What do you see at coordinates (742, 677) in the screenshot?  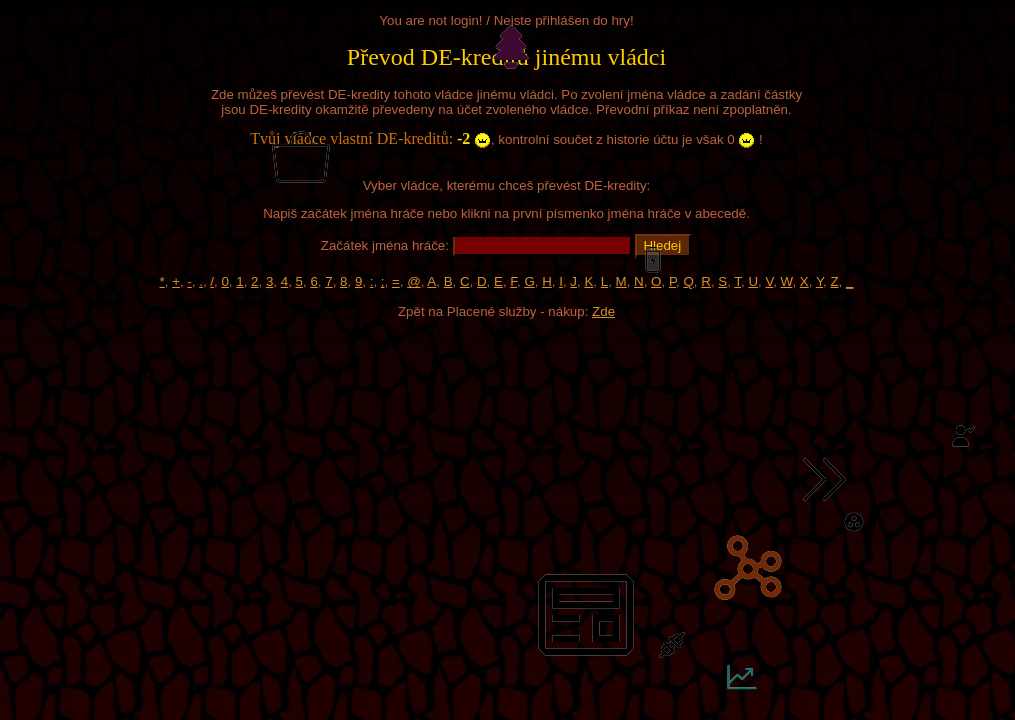 I see `view analytics or performance trends` at bounding box center [742, 677].